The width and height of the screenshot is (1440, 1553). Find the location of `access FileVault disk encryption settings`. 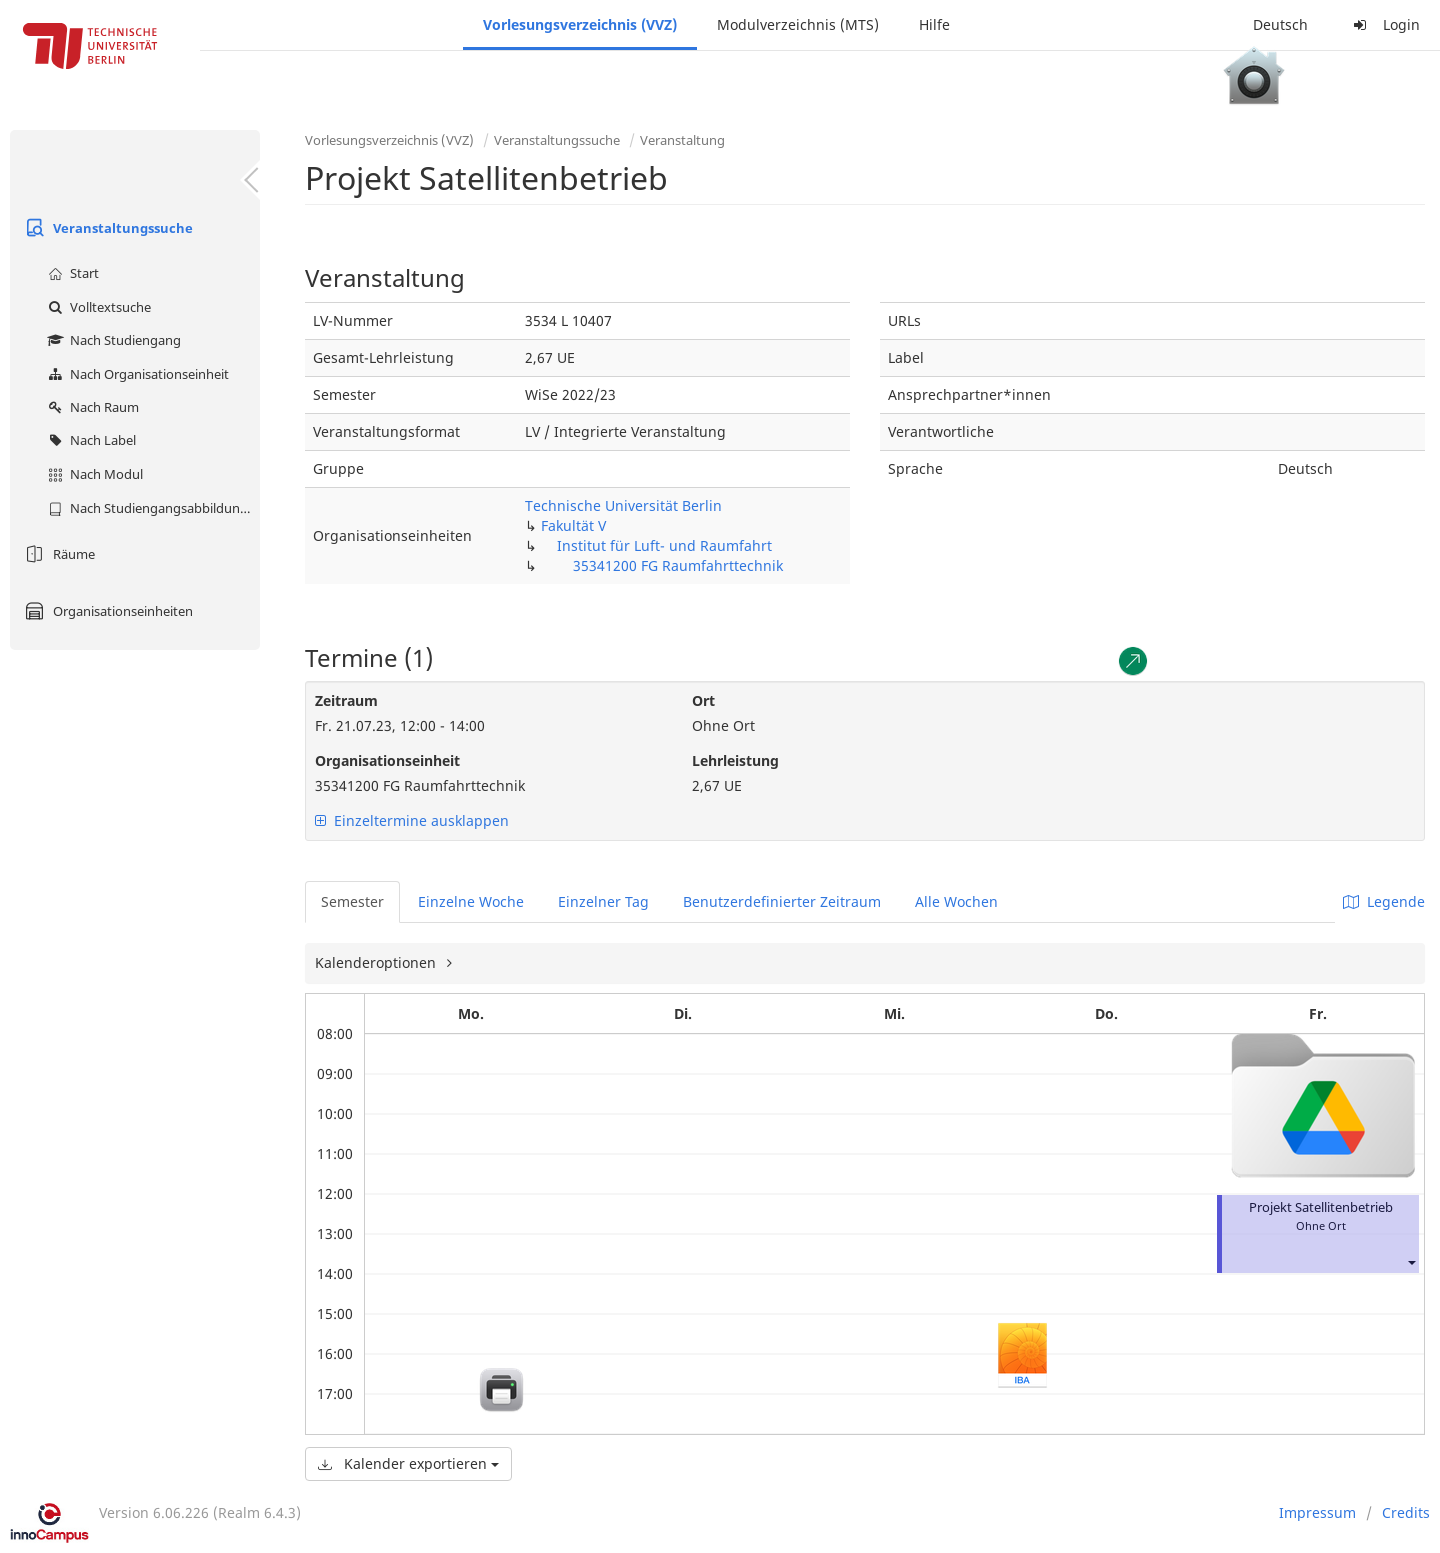

access FileVault disk encryption settings is located at coordinates (1254, 75).